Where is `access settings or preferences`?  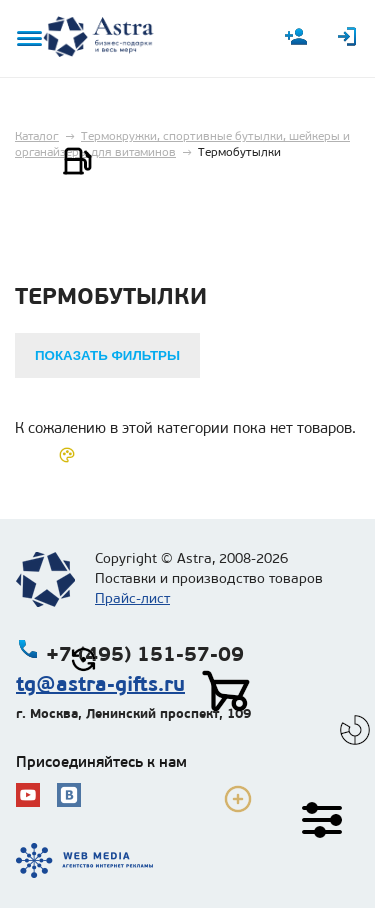 access settings or preferences is located at coordinates (322, 820).